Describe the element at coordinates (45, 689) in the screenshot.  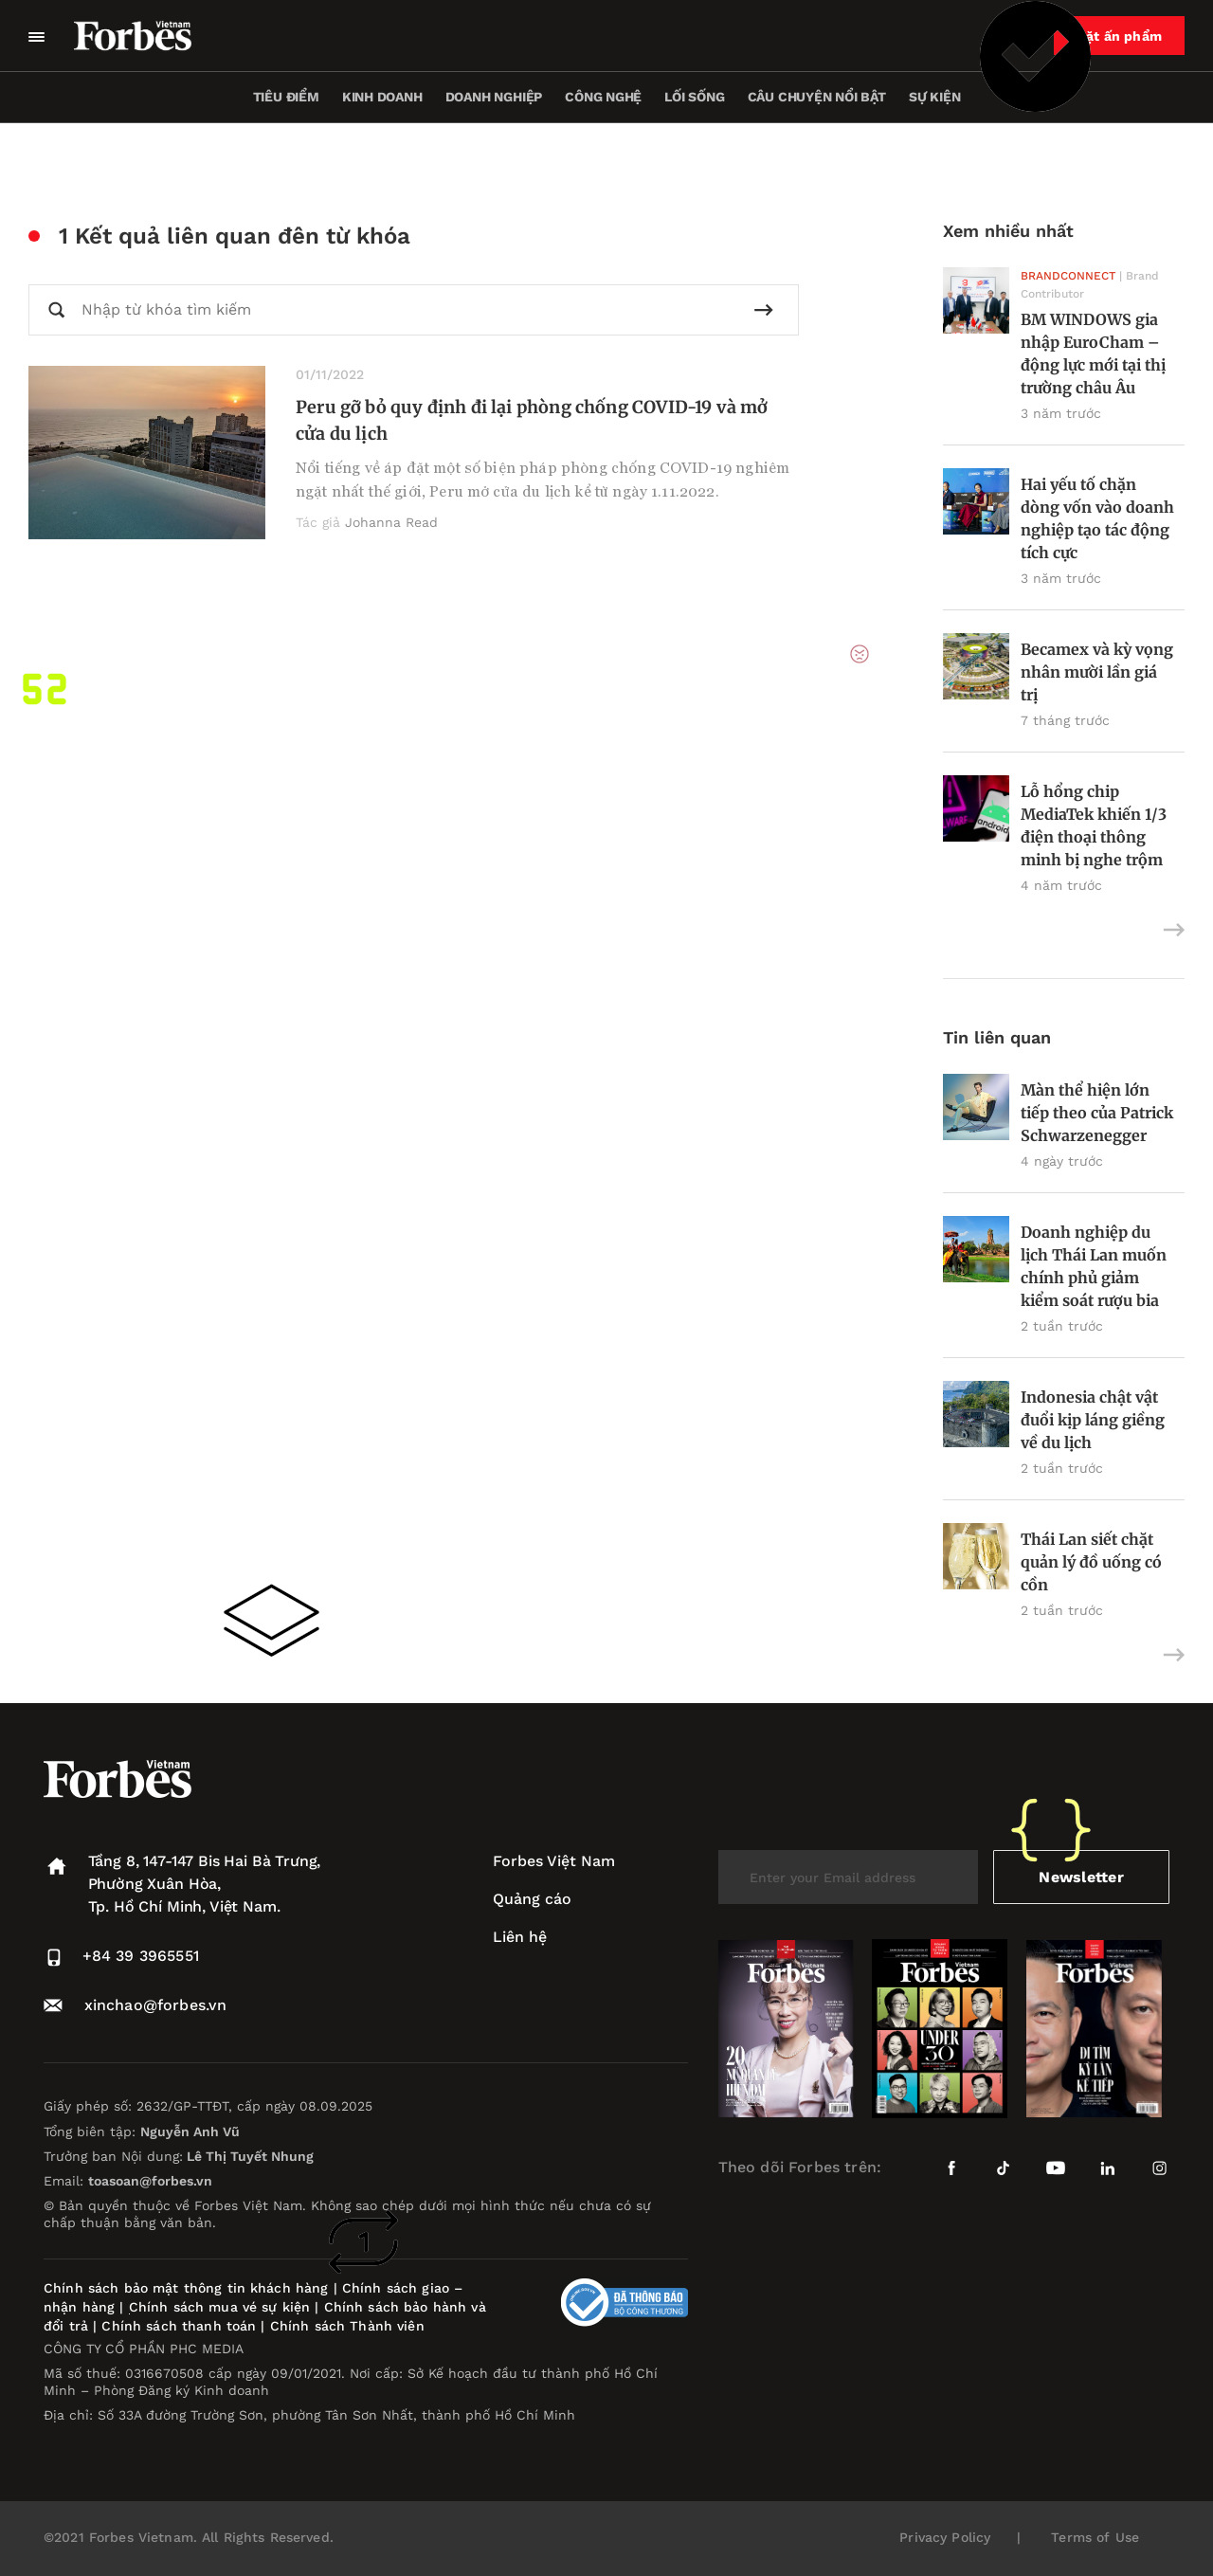
I see `indicates item number 52 in a list or sequence` at that location.